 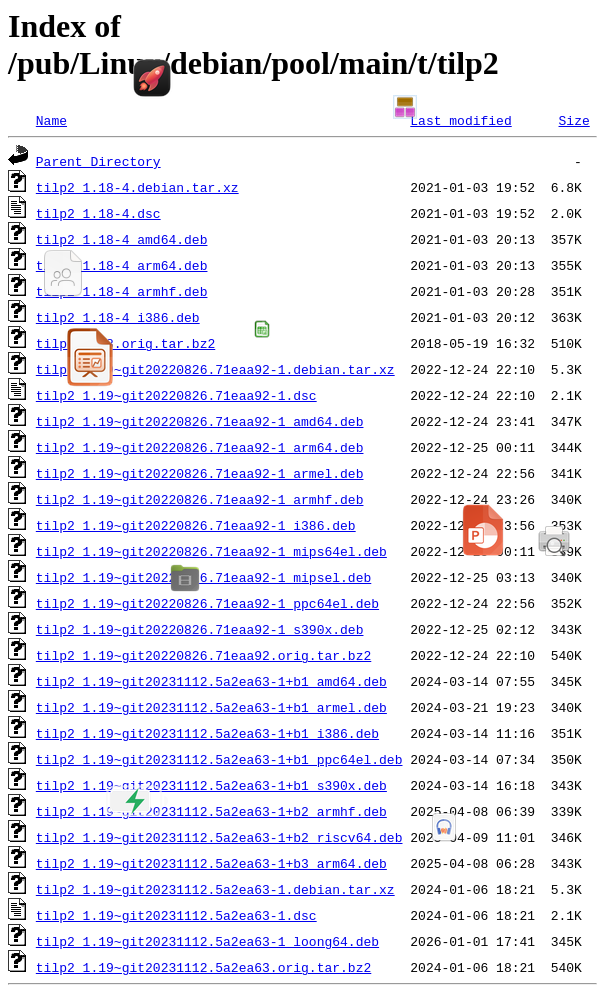 I want to click on indicates battery is charging at 80% capacity, so click(x=137, y=801).